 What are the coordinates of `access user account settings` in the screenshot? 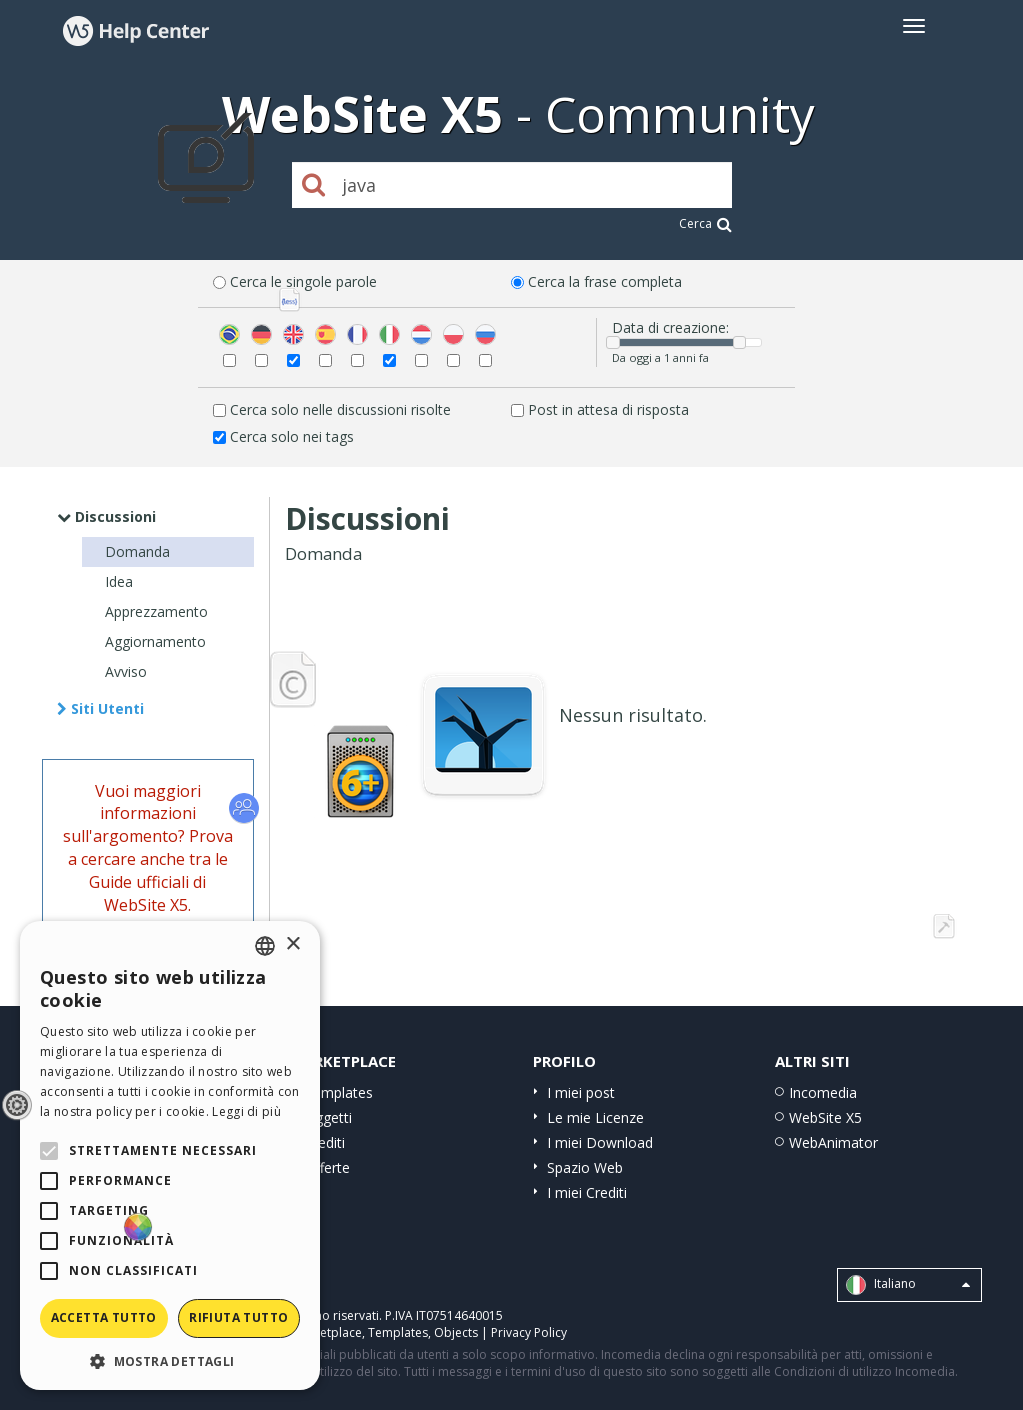 It's located at (244, 808).